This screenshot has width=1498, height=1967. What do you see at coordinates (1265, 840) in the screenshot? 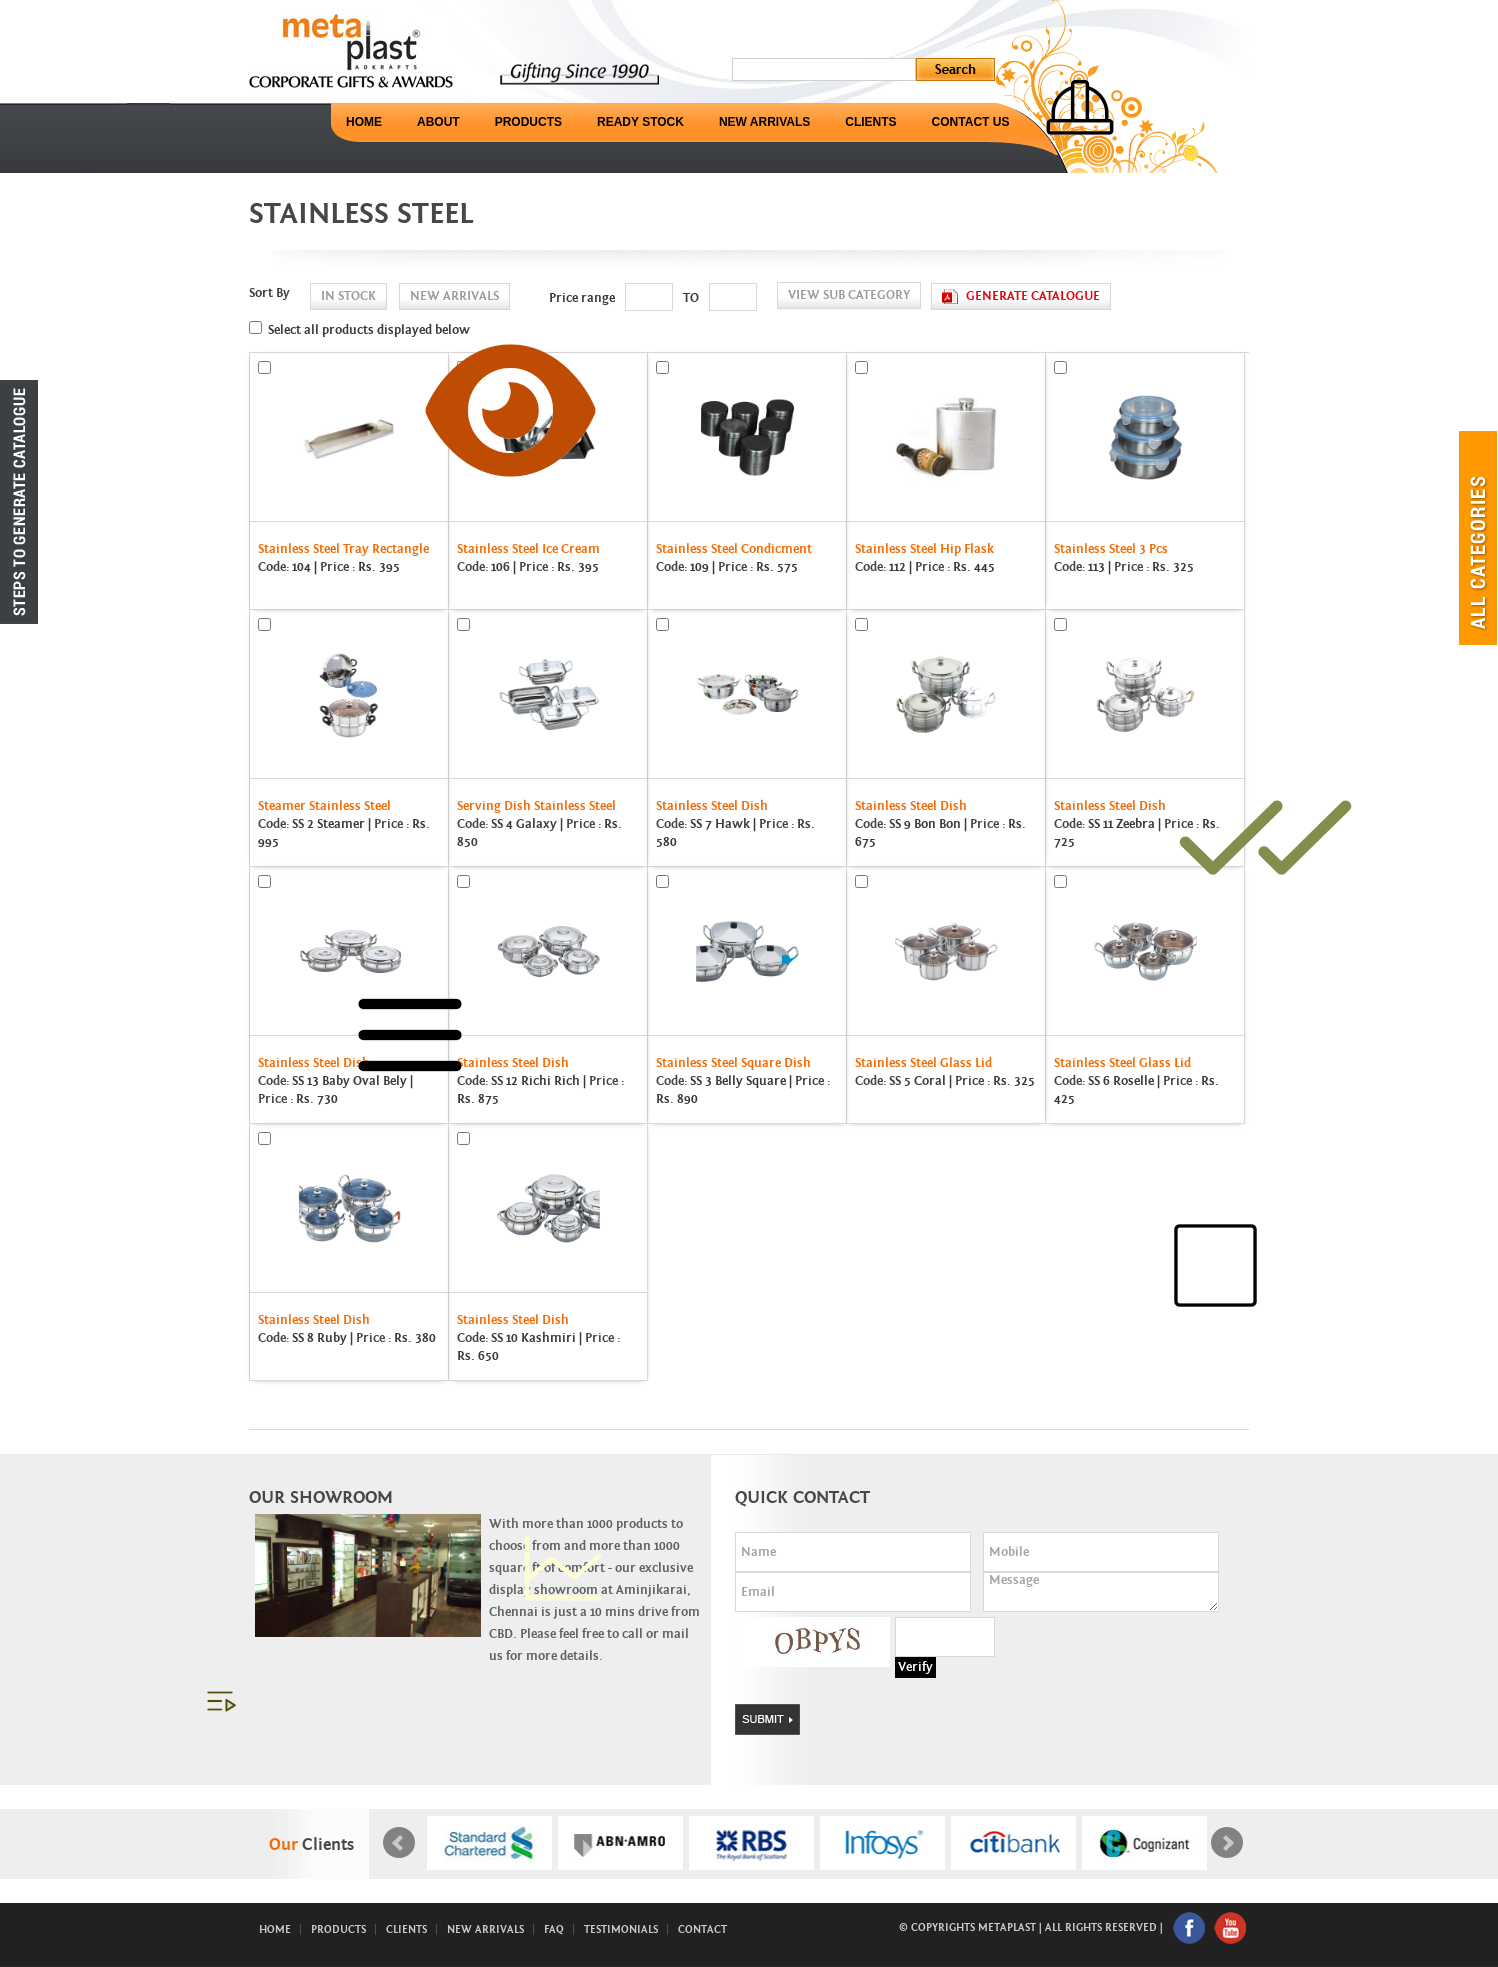
I see `indicates multiple items completed or verified` at bounding box center [1265, 840].